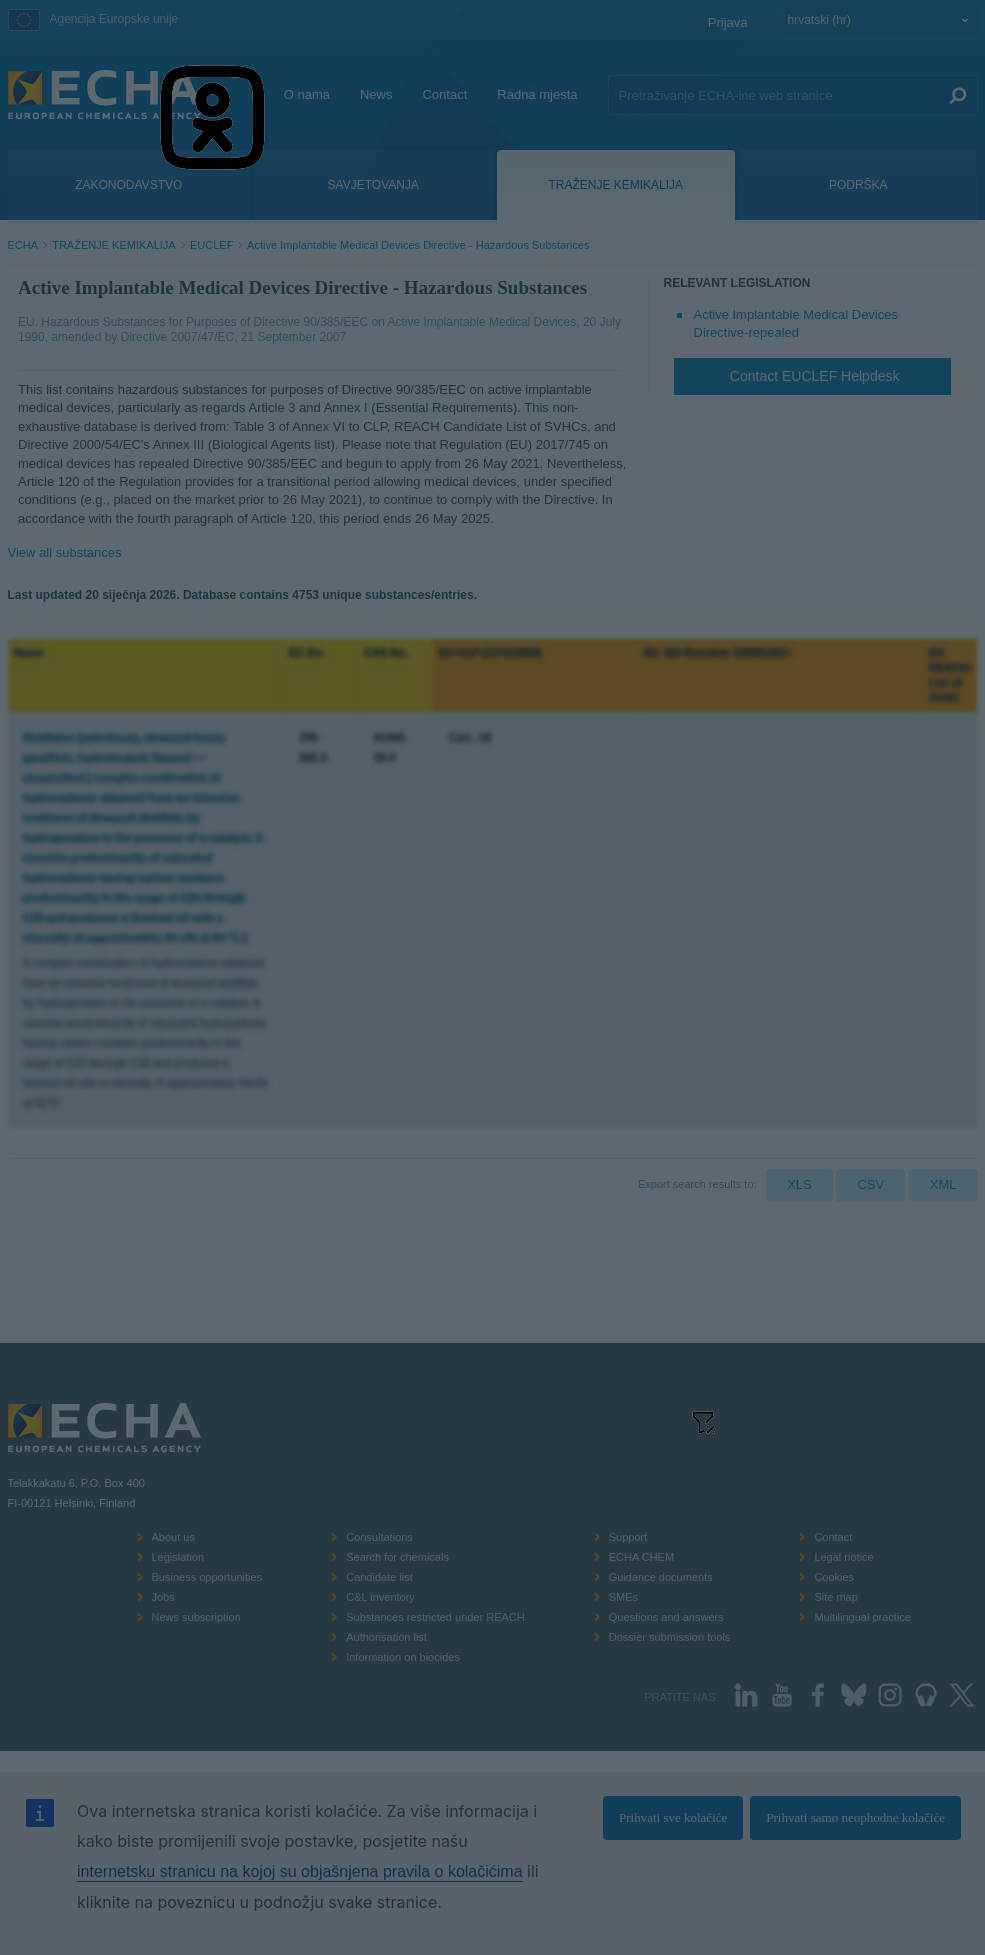 Image resolution: width=985 pixels, height=1955 pixels. What do you see at coordinates (703, 1422) in the screenshot?
I see `filter results by discounted items` at bounding box center [703, 1422].